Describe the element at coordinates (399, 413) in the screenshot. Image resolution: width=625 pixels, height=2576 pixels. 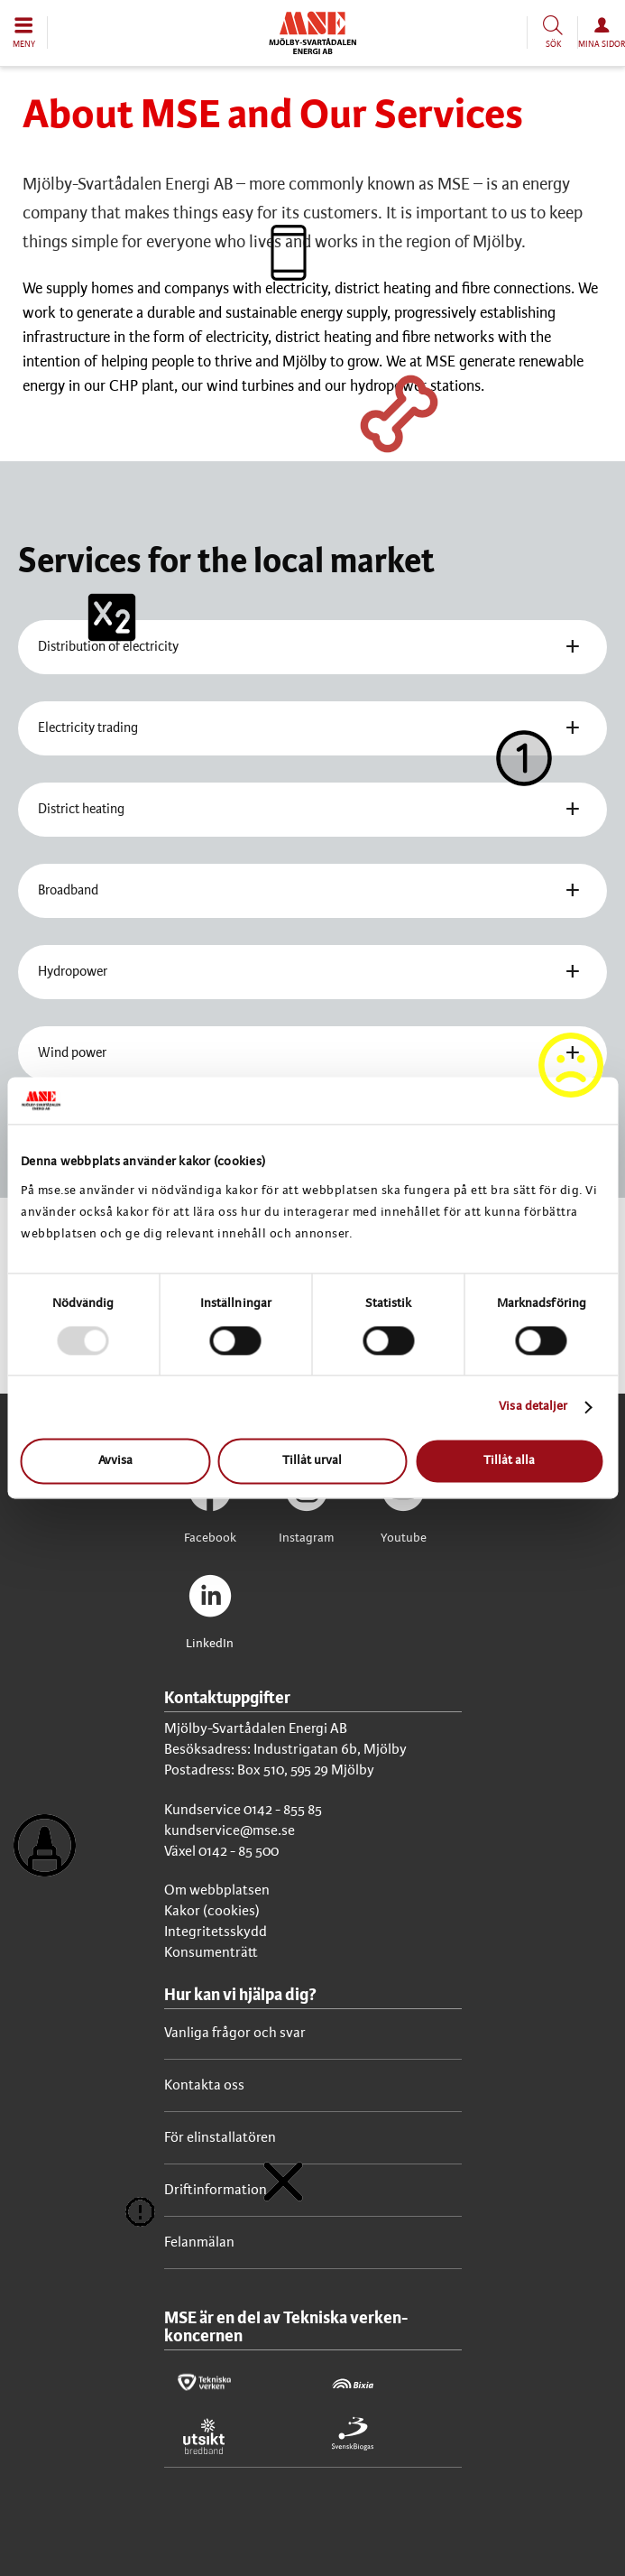
I see `access pet-related features or settings` at that location.